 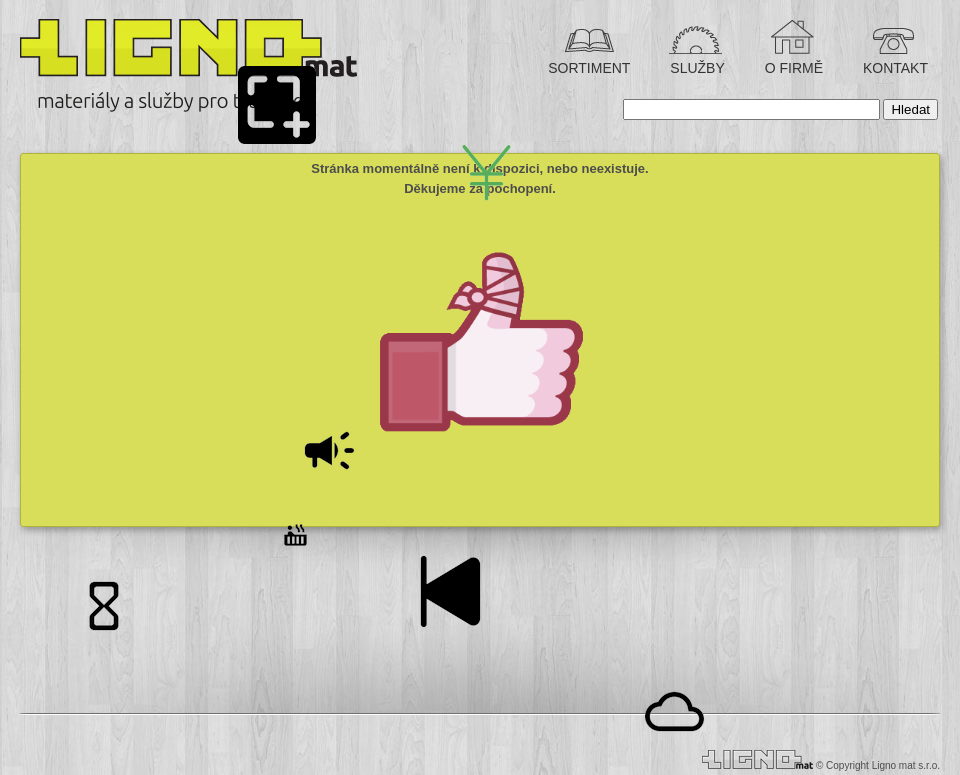 What do you see at coordinates (277, 105) in the screenshot?
I see `add to current selection` at bounding box center [277, 105].